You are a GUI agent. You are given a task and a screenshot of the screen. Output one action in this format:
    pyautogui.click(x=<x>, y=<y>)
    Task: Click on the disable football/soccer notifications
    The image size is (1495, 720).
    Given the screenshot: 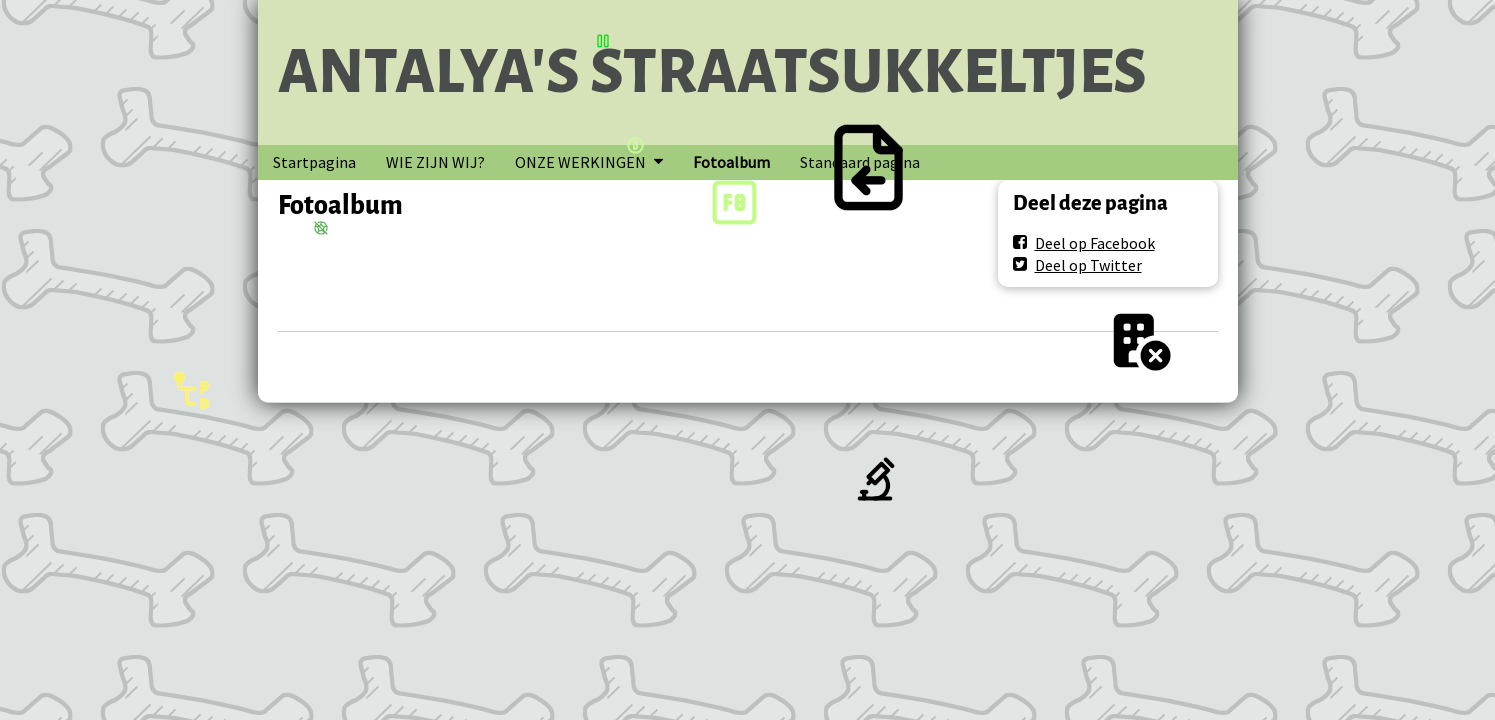 What is the action you would take?
    pyautogui.click(x=321, y=228)
    